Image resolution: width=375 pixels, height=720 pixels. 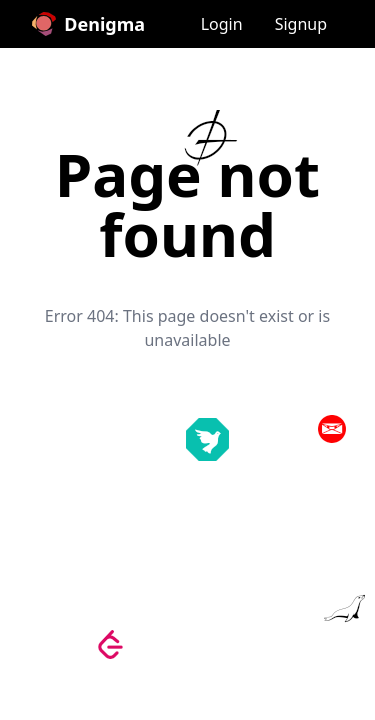 I want to click on open AdAway ad-blocking app, so click(x=207, y=439).